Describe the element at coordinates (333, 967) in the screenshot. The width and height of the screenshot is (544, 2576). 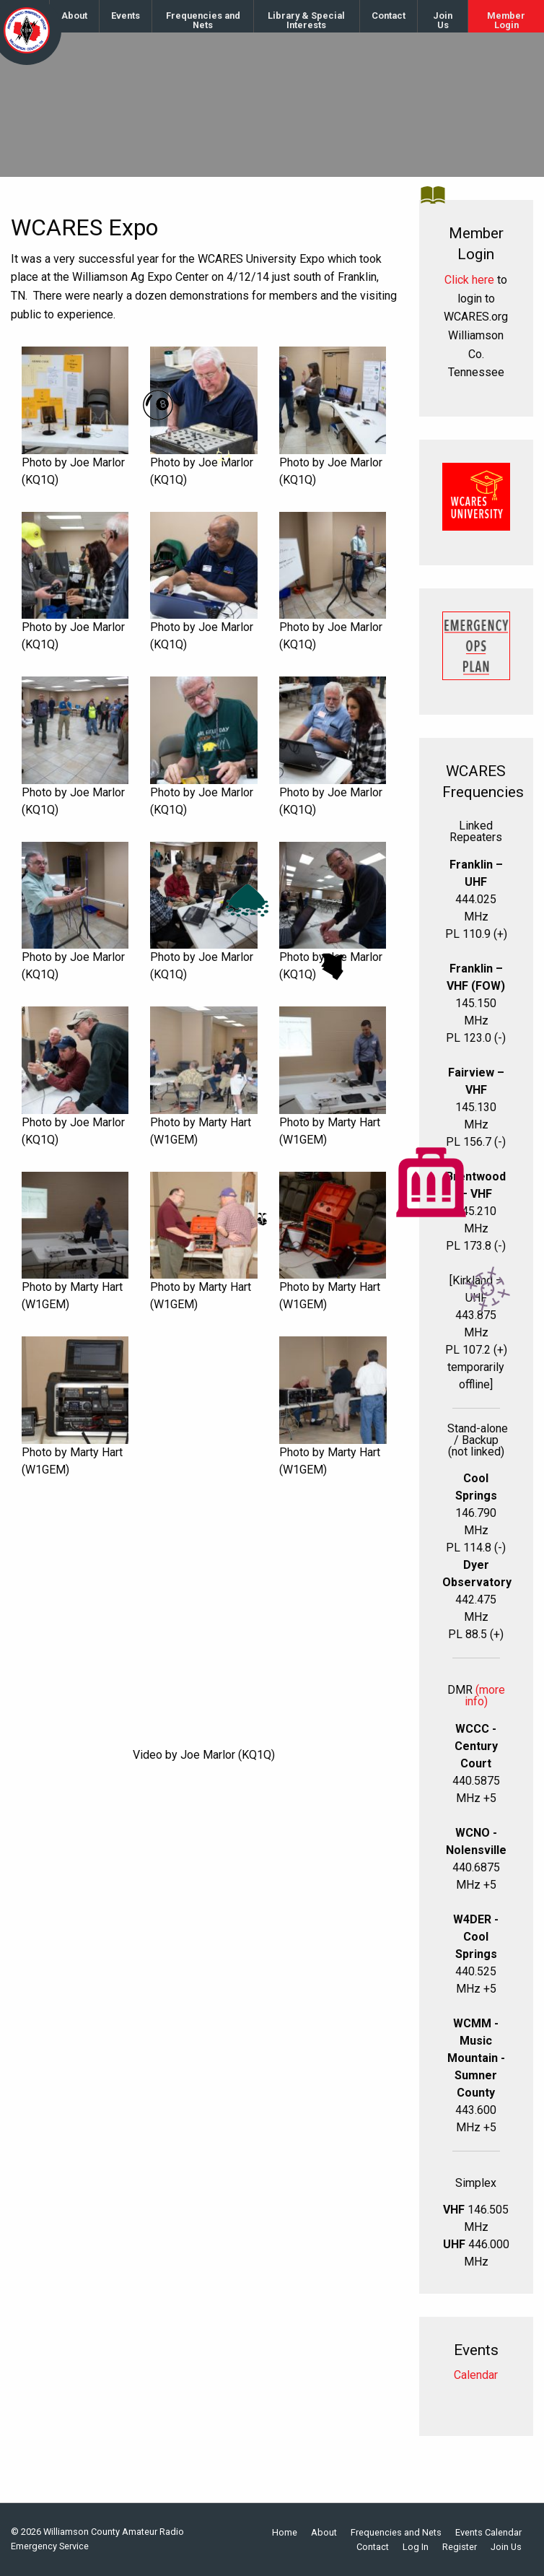
I see `select Kenya as your country or region` at that location.